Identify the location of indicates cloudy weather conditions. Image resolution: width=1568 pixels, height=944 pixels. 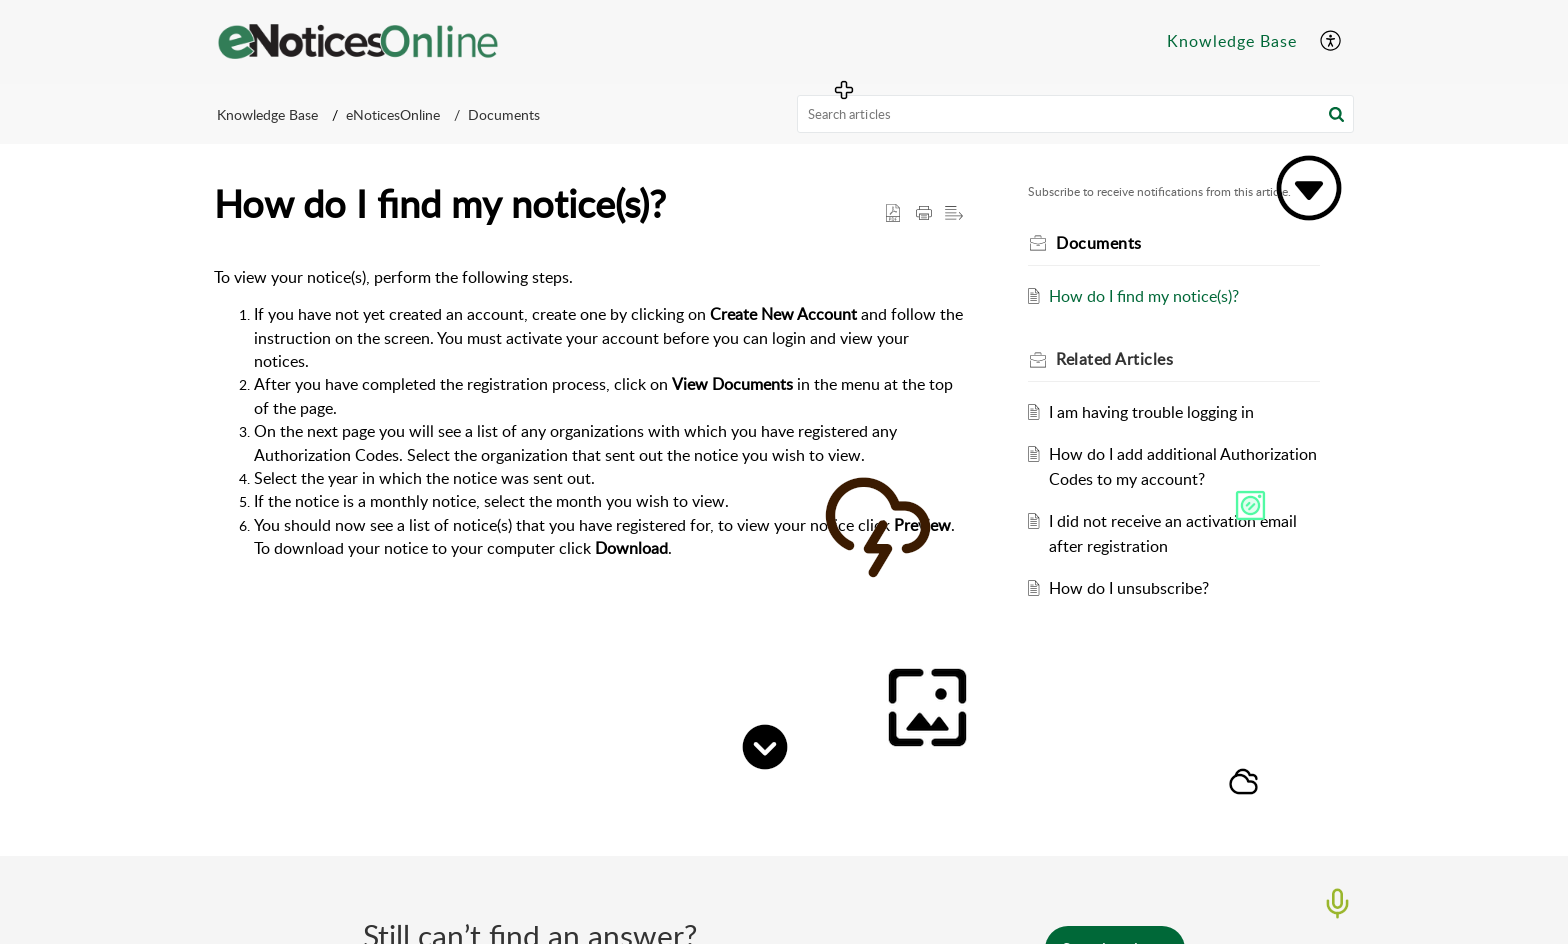
(1243, 781).